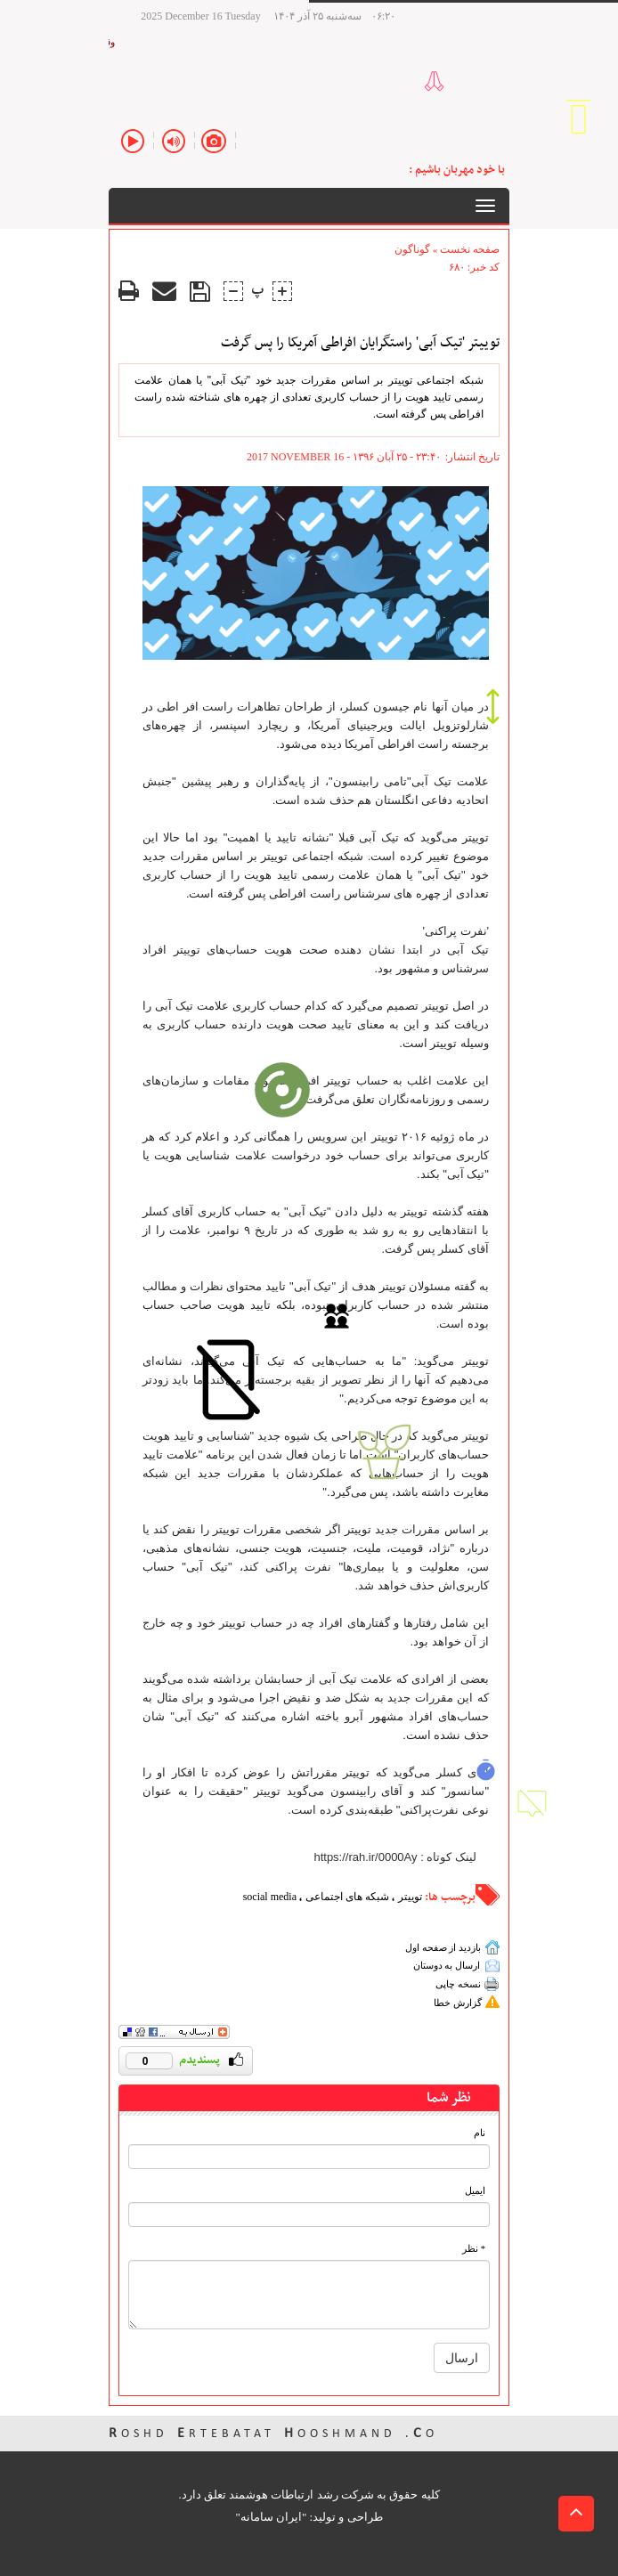 The image size is (618, 2576). Describe the element at coordinates (337, 1316) in the screenshot. I see `view all team members` at that location.